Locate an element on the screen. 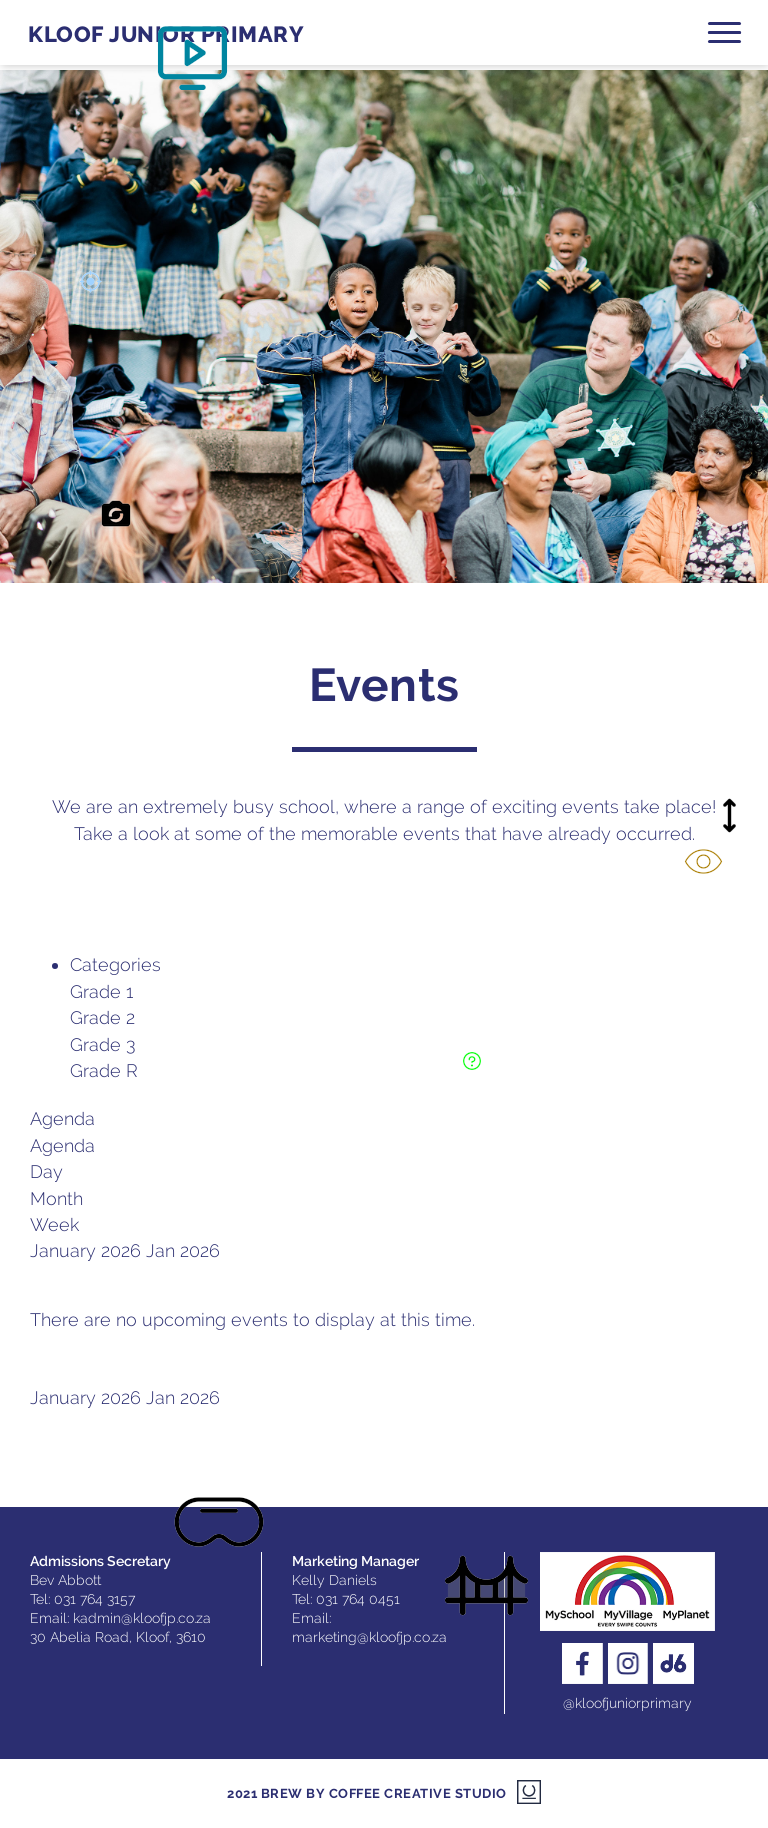  access help or support is located at coordinates (472, 1061).